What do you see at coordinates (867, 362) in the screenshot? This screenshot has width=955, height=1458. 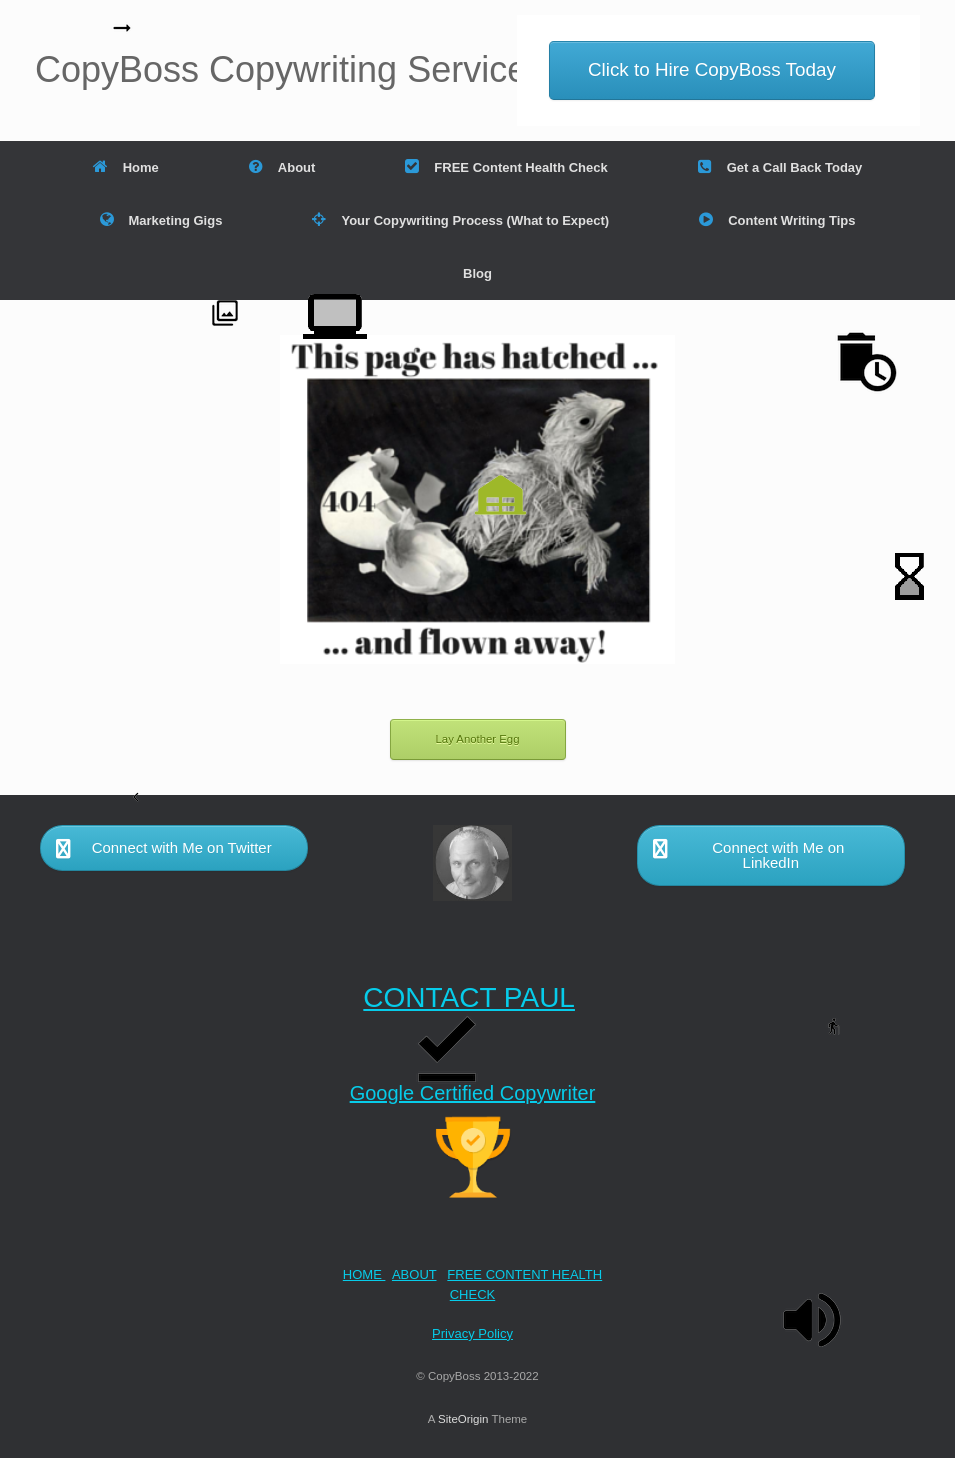 I see `set items to automatically delete after a time period` at bounding box center [867, 362].